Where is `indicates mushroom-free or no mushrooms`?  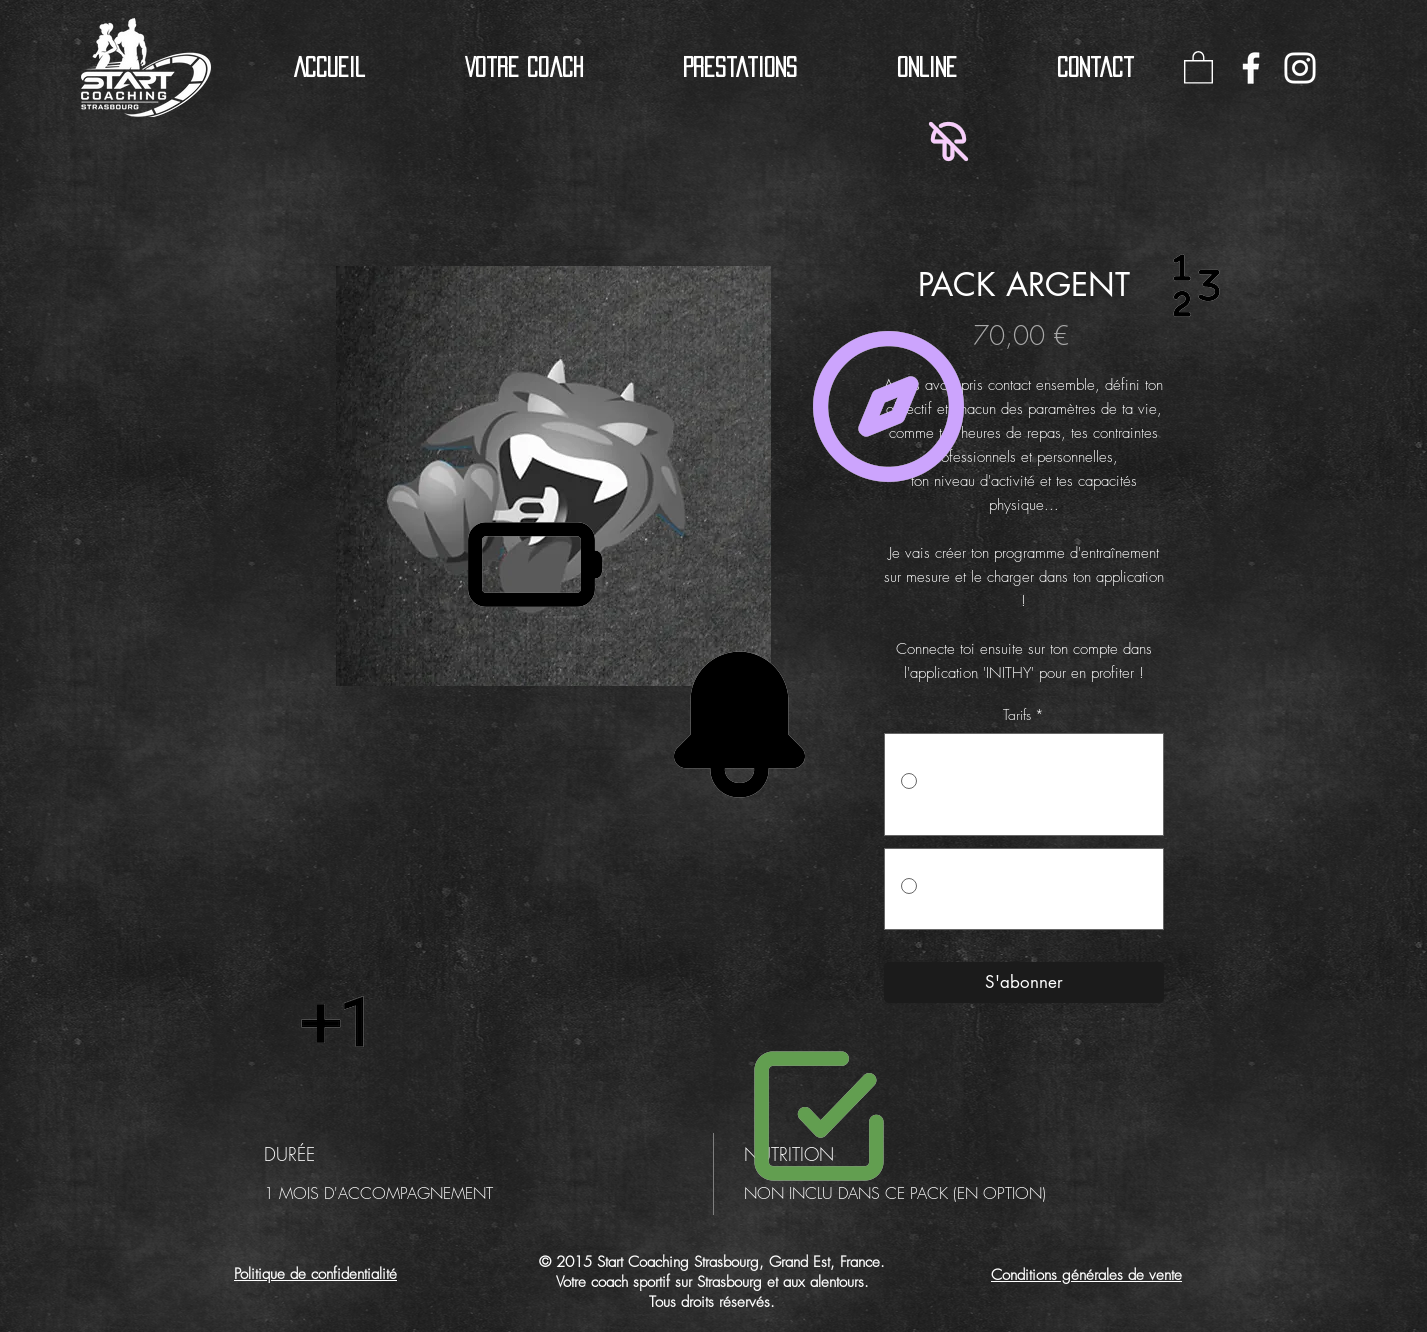
indicates mushroom-free or no mushrooms is located at coordinates (948, 141).